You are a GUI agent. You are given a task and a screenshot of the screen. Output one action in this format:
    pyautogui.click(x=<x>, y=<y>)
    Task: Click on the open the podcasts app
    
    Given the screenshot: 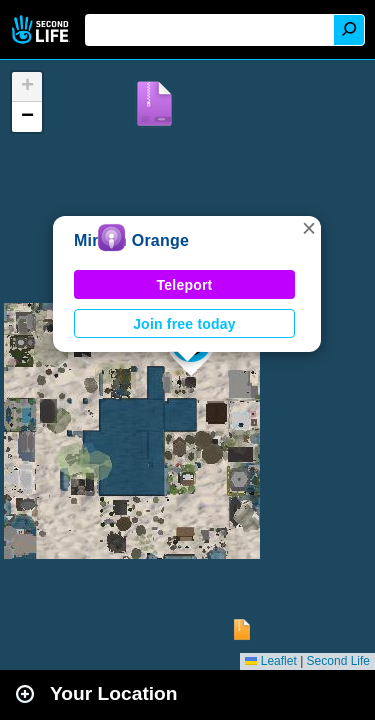 What is the action you would take?
    pyautogui.click(x=111, y=237)
    